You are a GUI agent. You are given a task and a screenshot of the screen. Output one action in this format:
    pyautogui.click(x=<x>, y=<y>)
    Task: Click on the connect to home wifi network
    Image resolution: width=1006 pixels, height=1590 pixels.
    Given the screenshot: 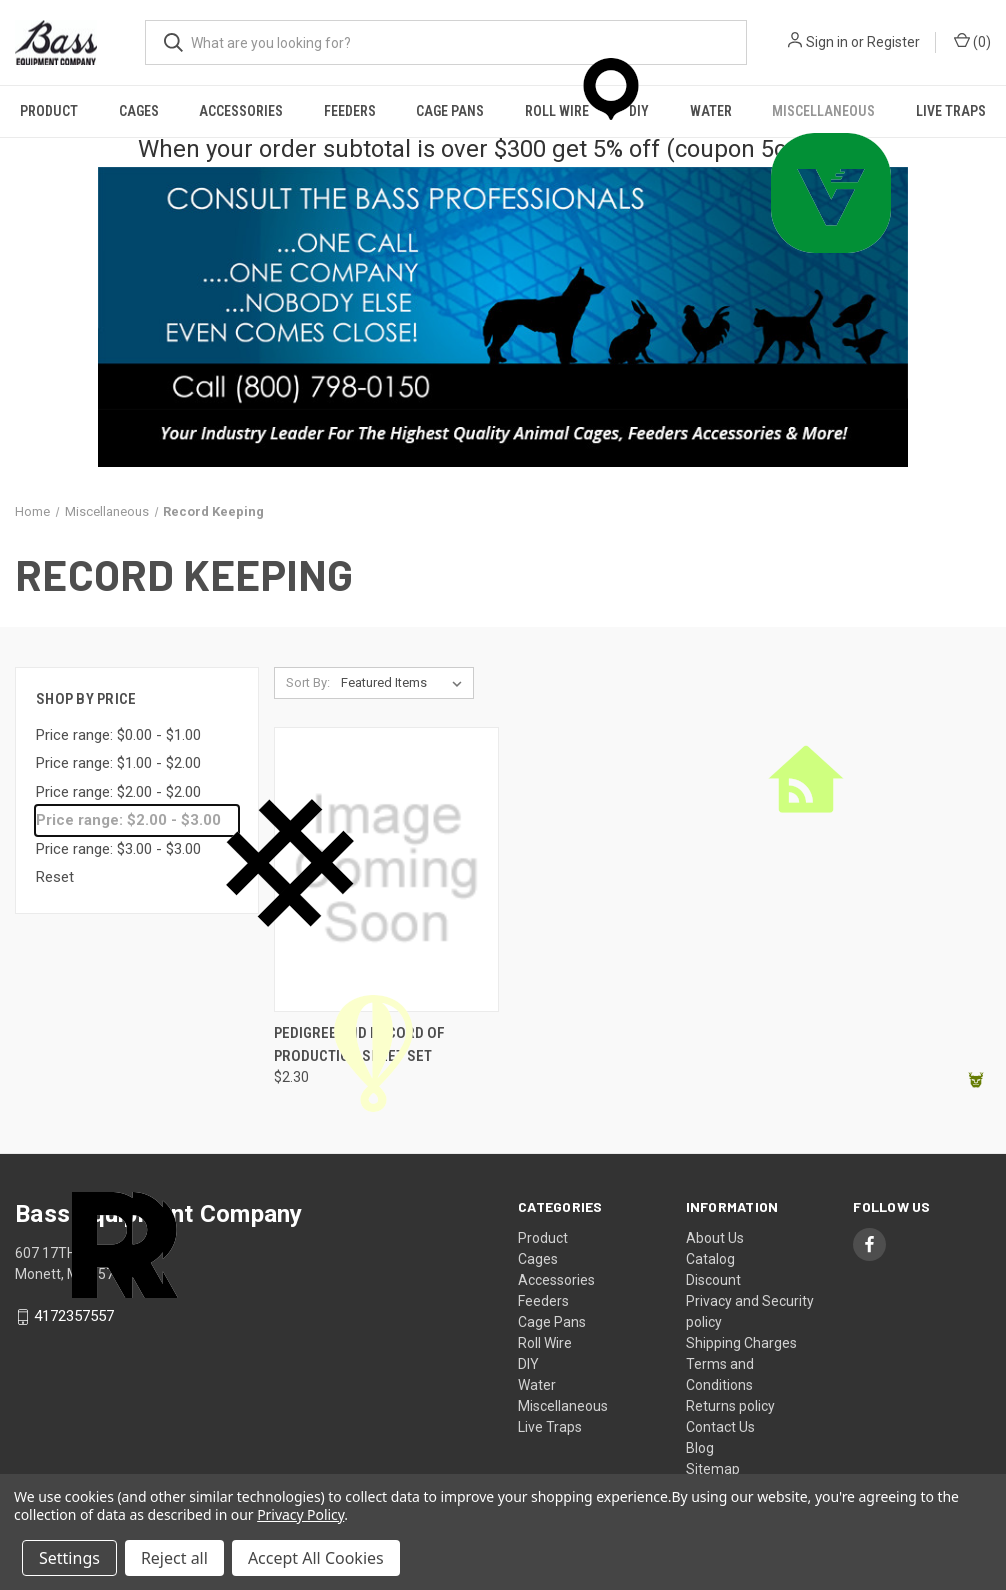 What is the action you would take?
    pyautogui.click(x=806, y=782)
    